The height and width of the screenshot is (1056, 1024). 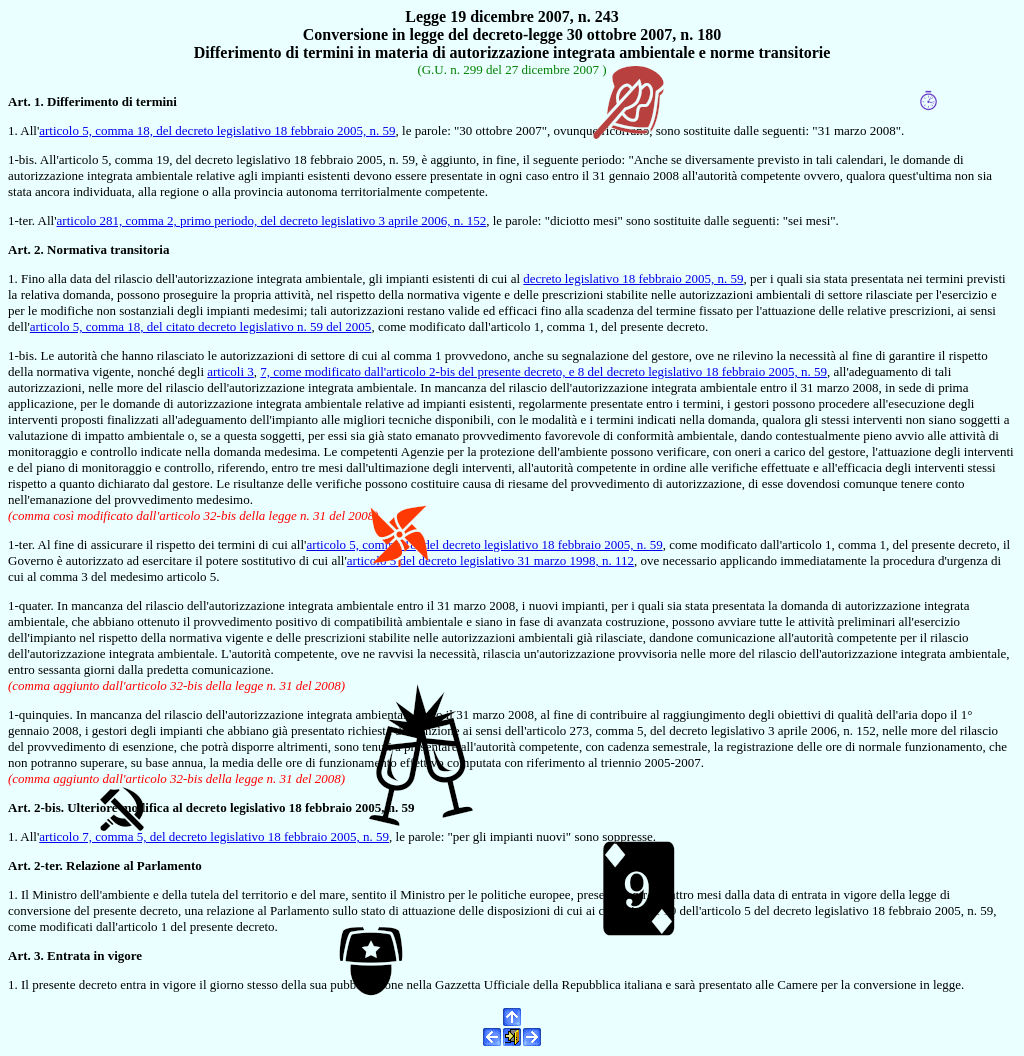 I want to click on breakfast or food-related game item, so click(x=628, y=102).